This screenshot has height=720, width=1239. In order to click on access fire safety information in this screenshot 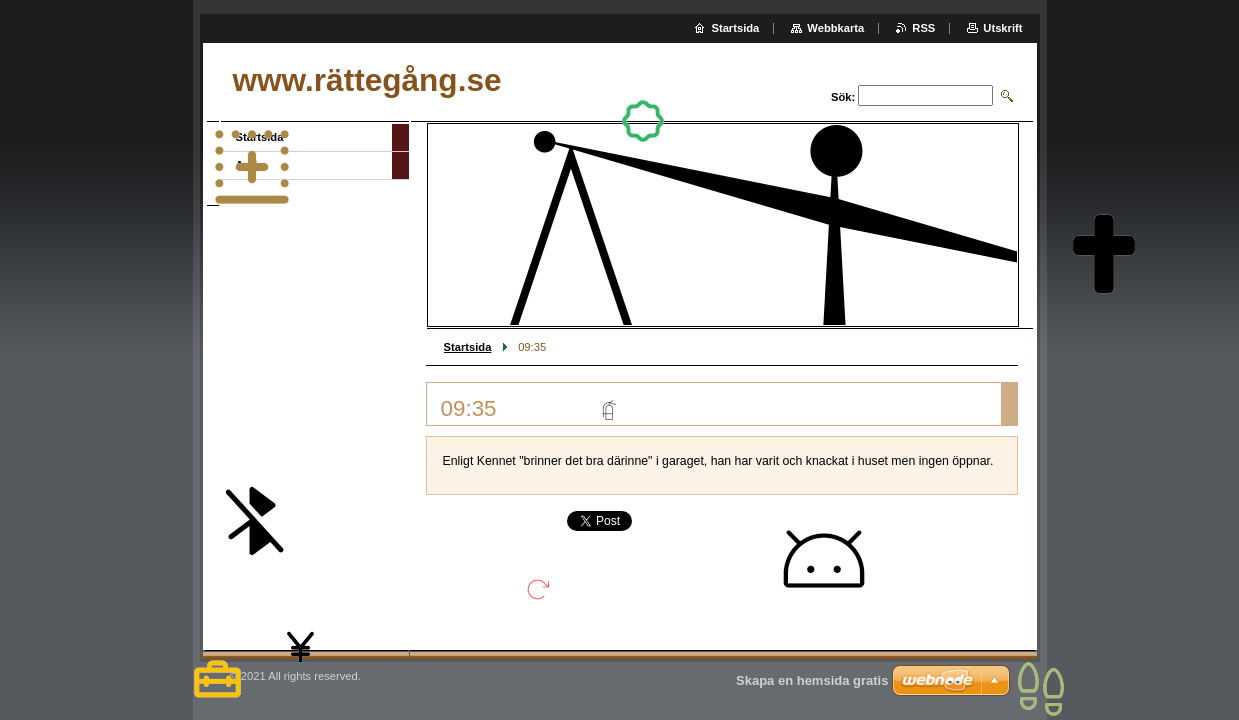, I will do `click(608, 410)`.